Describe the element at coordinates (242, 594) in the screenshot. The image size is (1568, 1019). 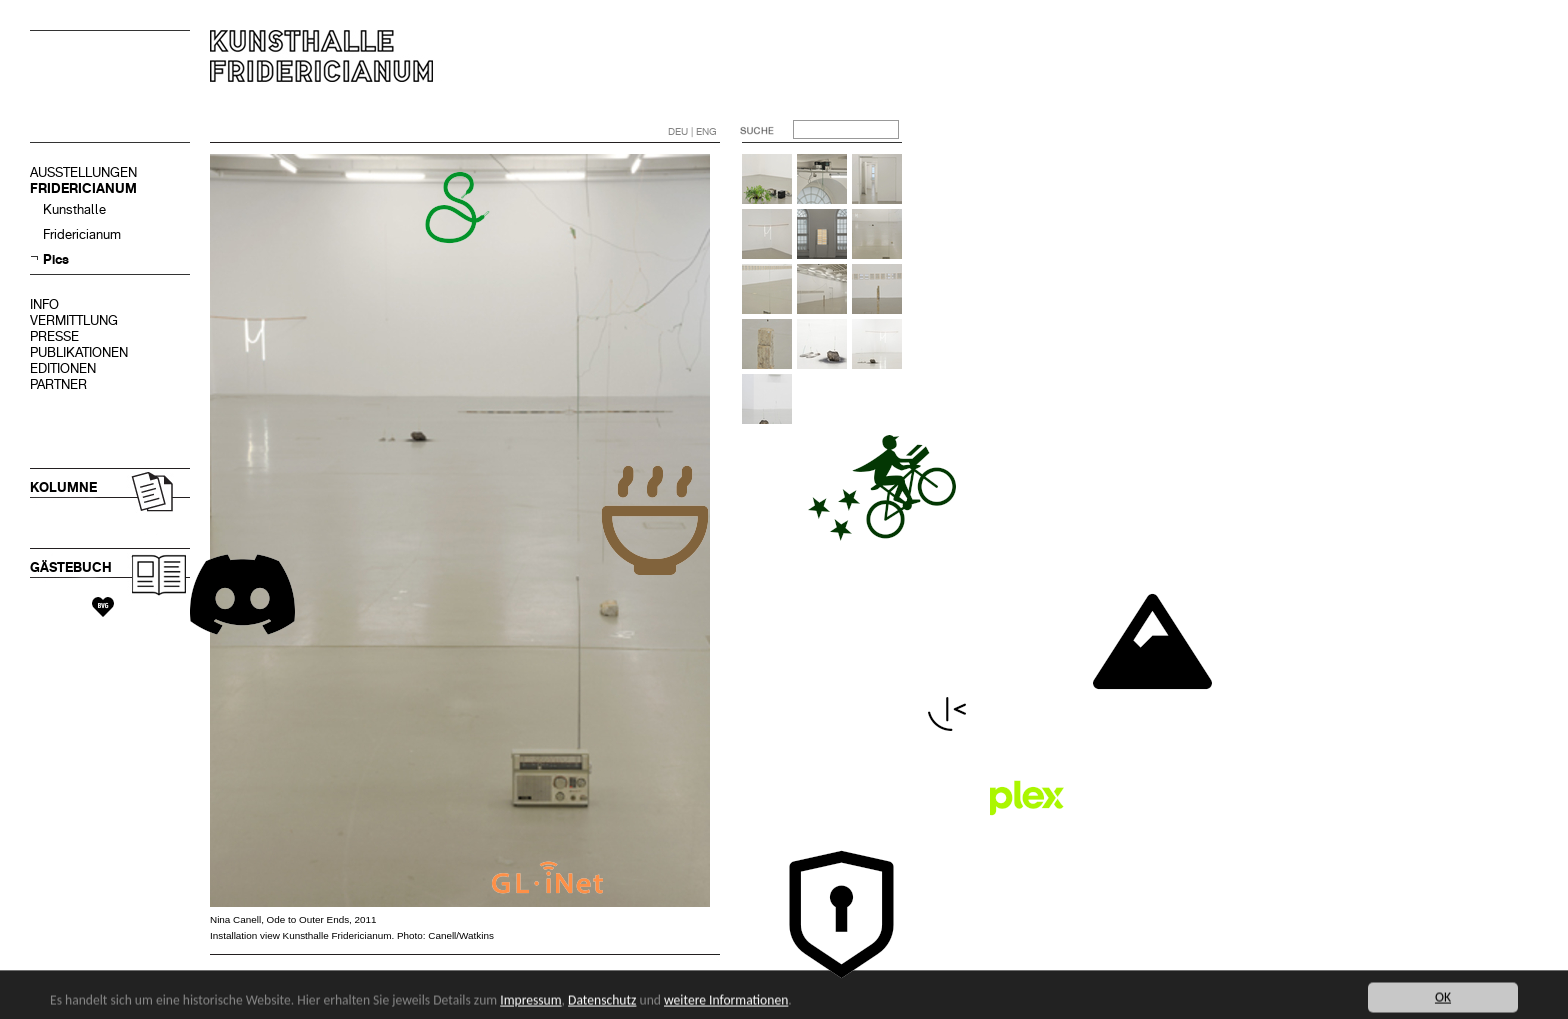
I see `open Discord app` at that location.